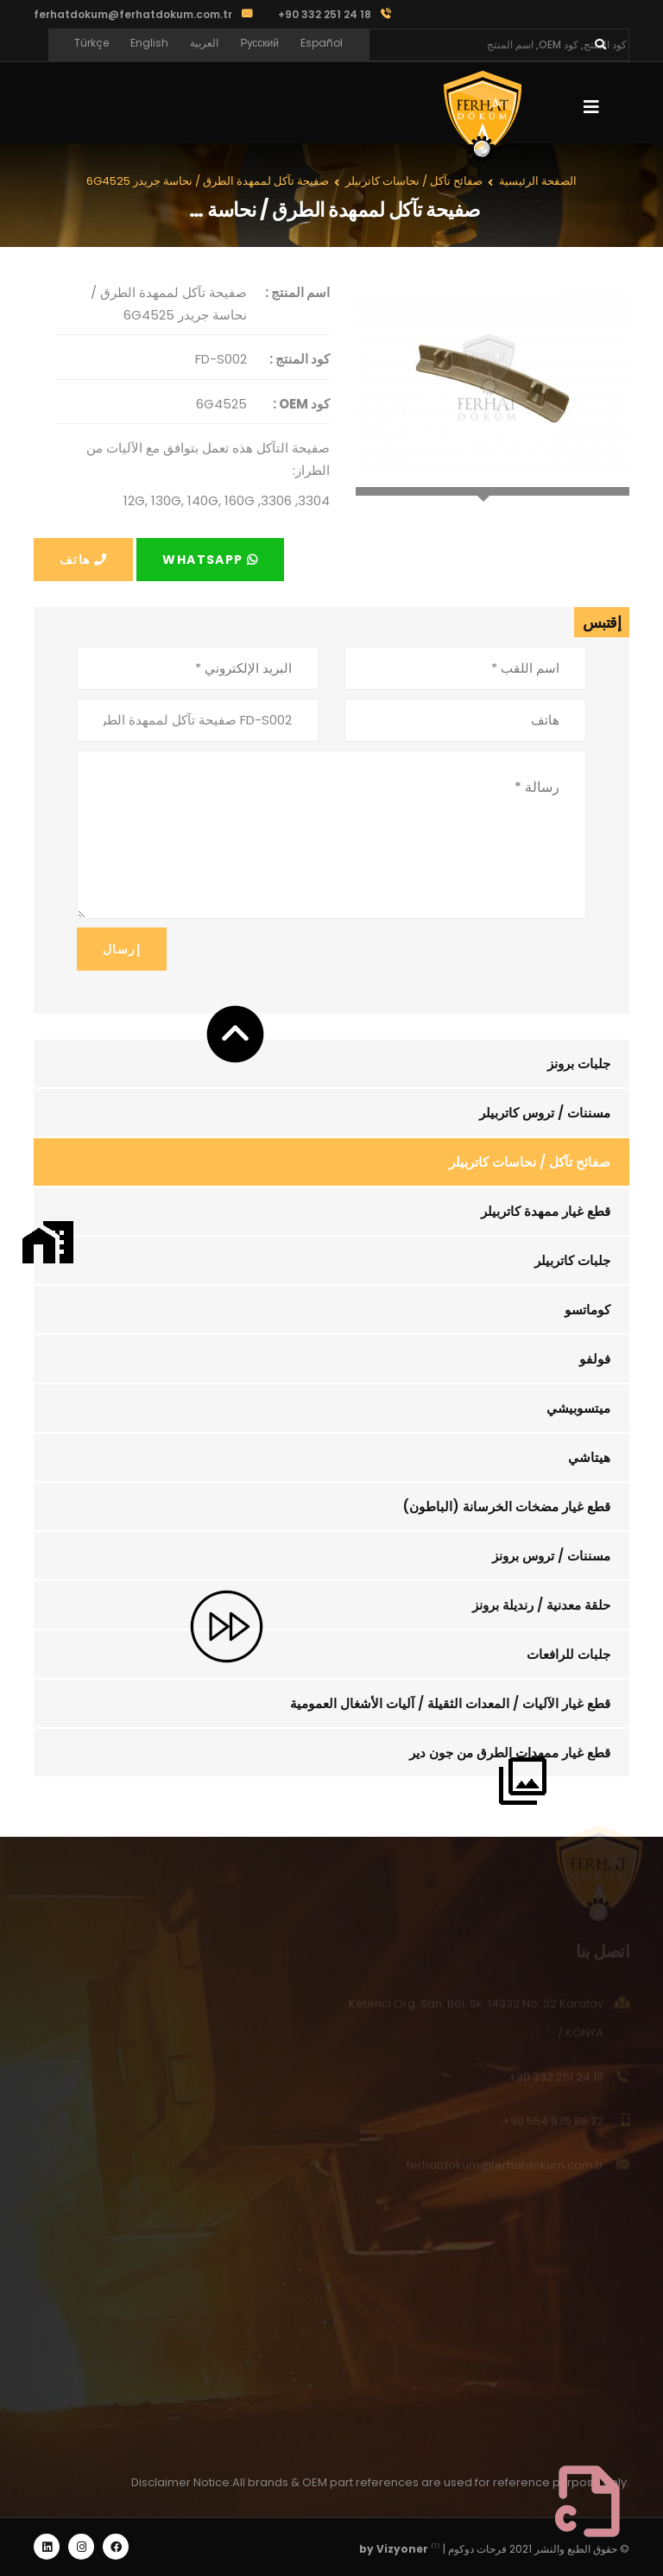 Image resolution: width=663 pixels, height=2576 pixels. I want to click on skip forward in media playback, so click(226, 1626).